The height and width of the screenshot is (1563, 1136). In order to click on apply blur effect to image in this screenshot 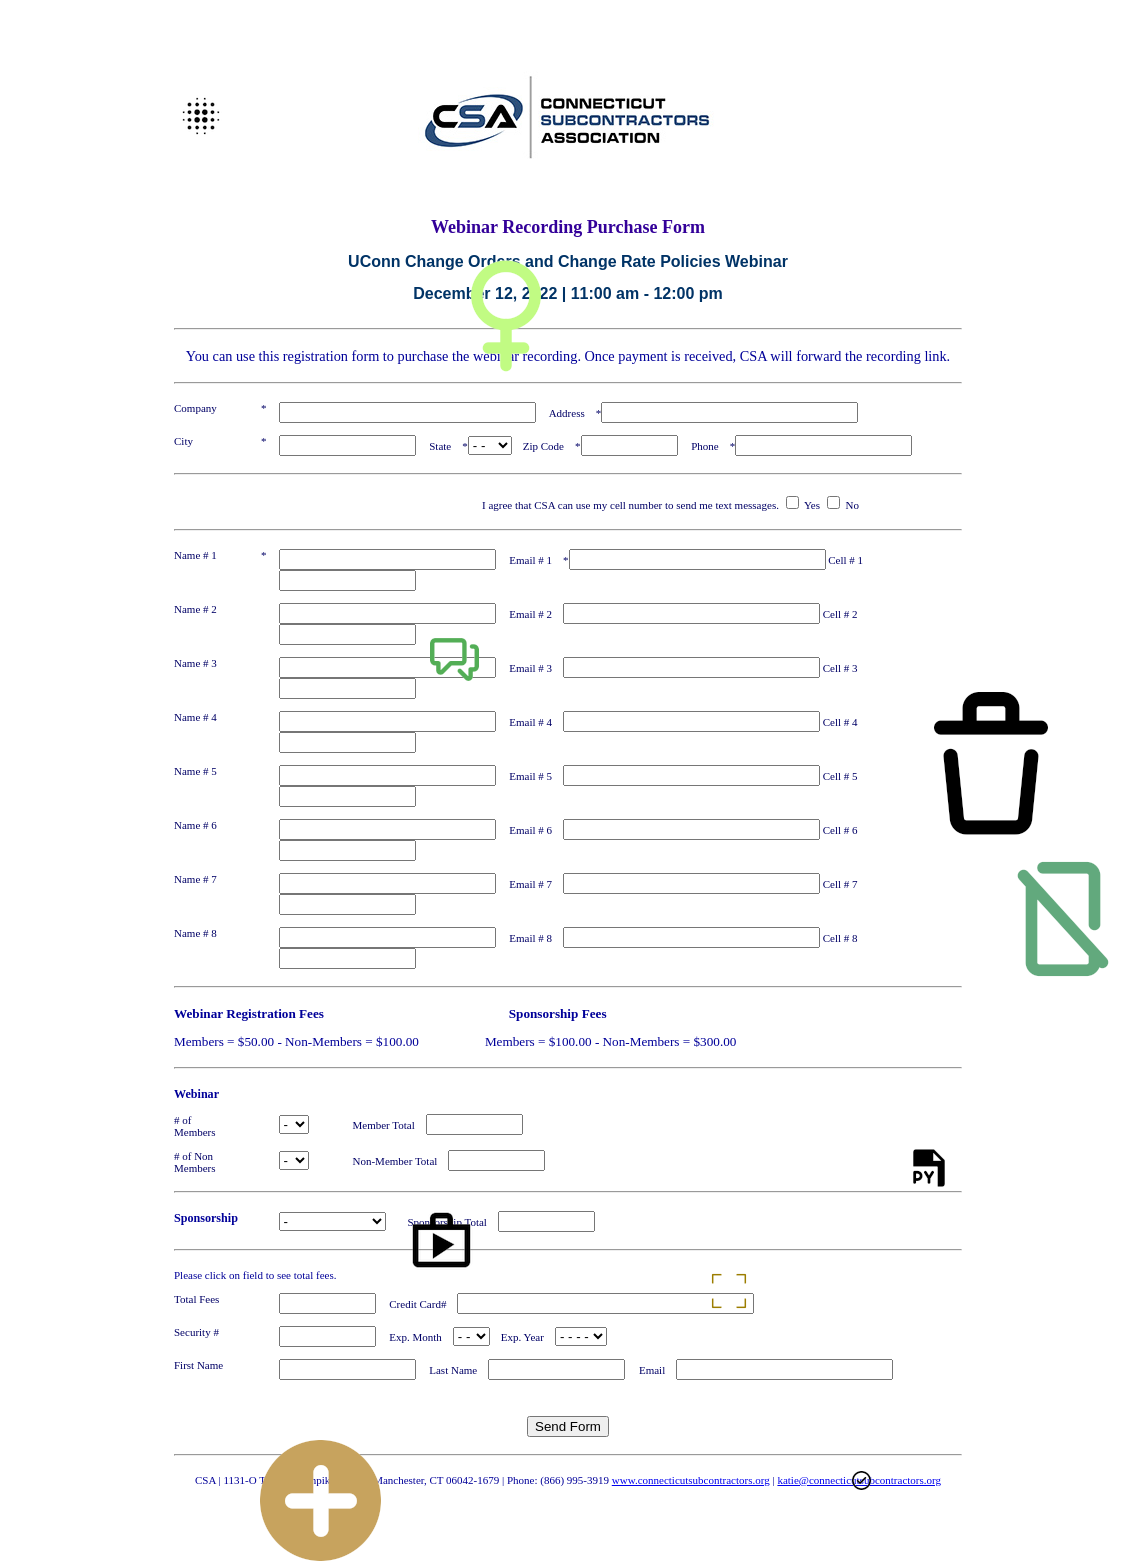, I will do `click(201, 116)`.